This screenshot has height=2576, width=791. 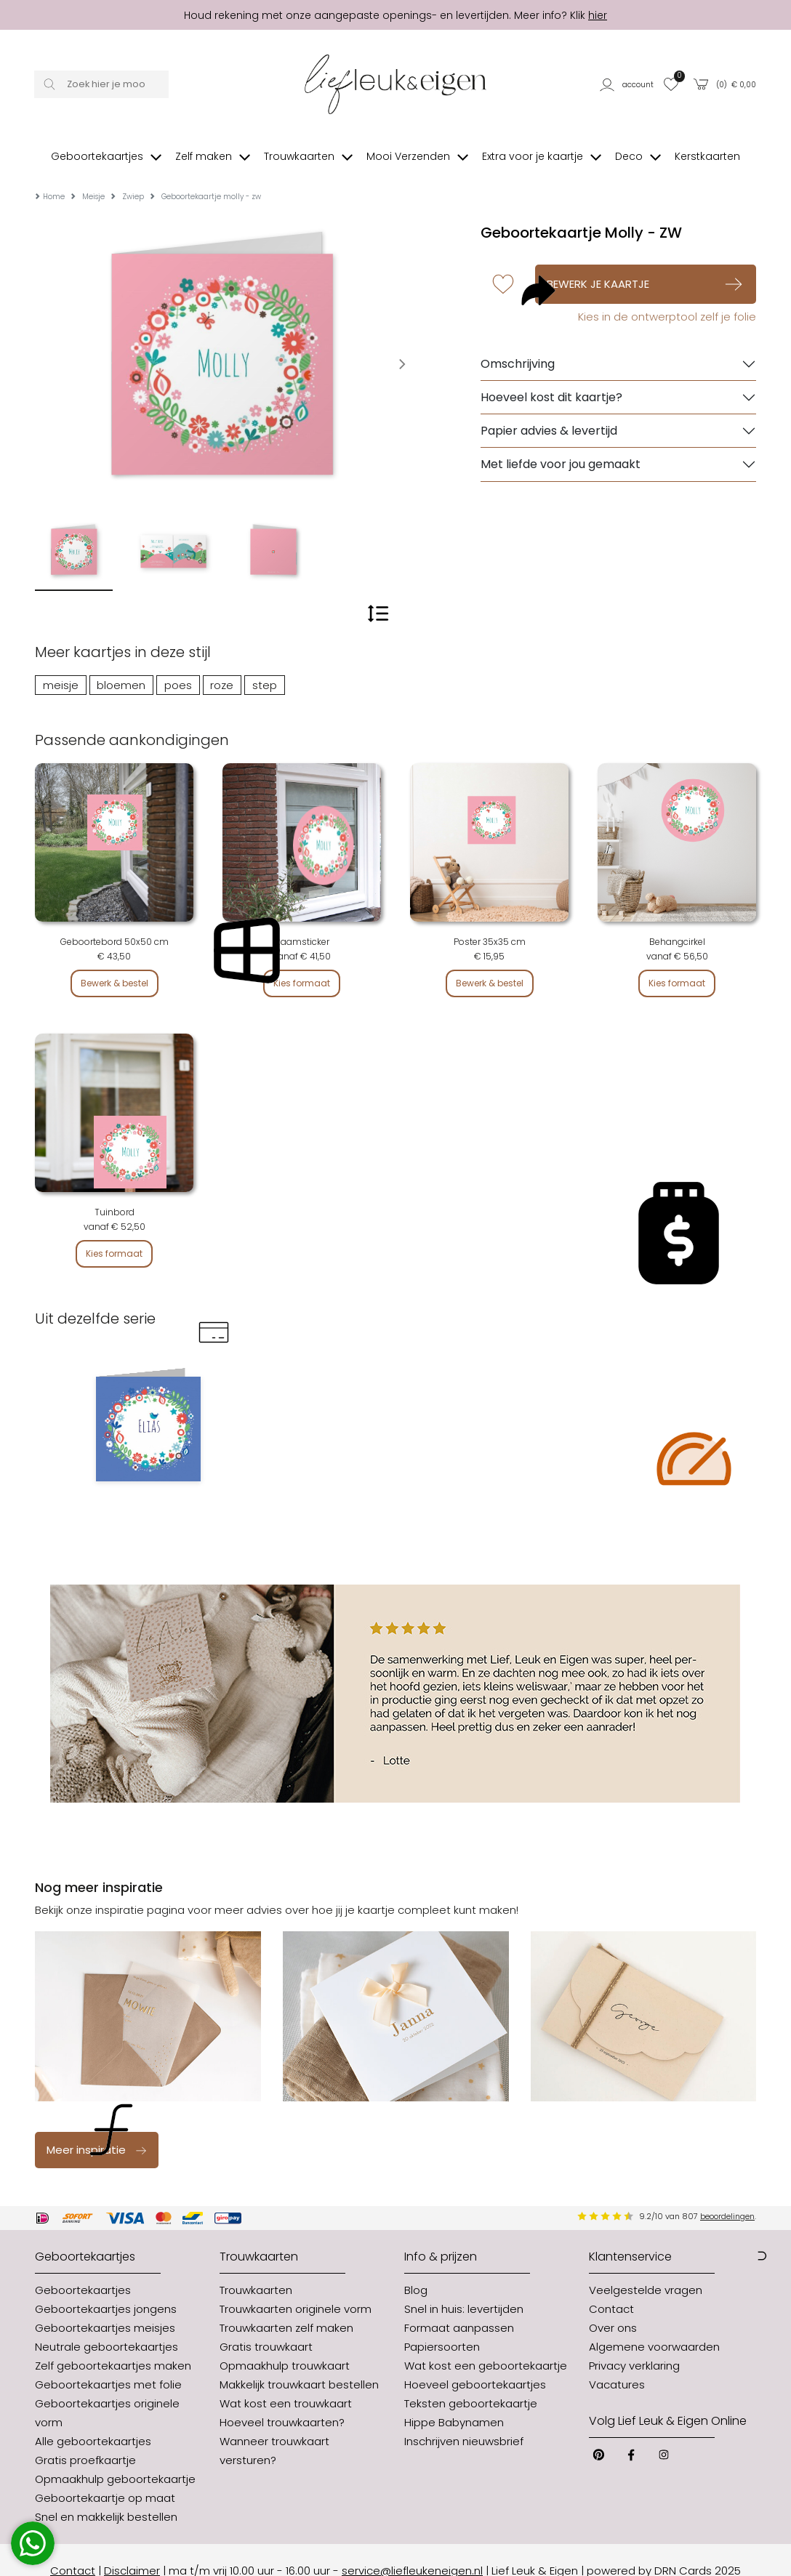 I want to click on share or forward content, so click(x=538, y=290).